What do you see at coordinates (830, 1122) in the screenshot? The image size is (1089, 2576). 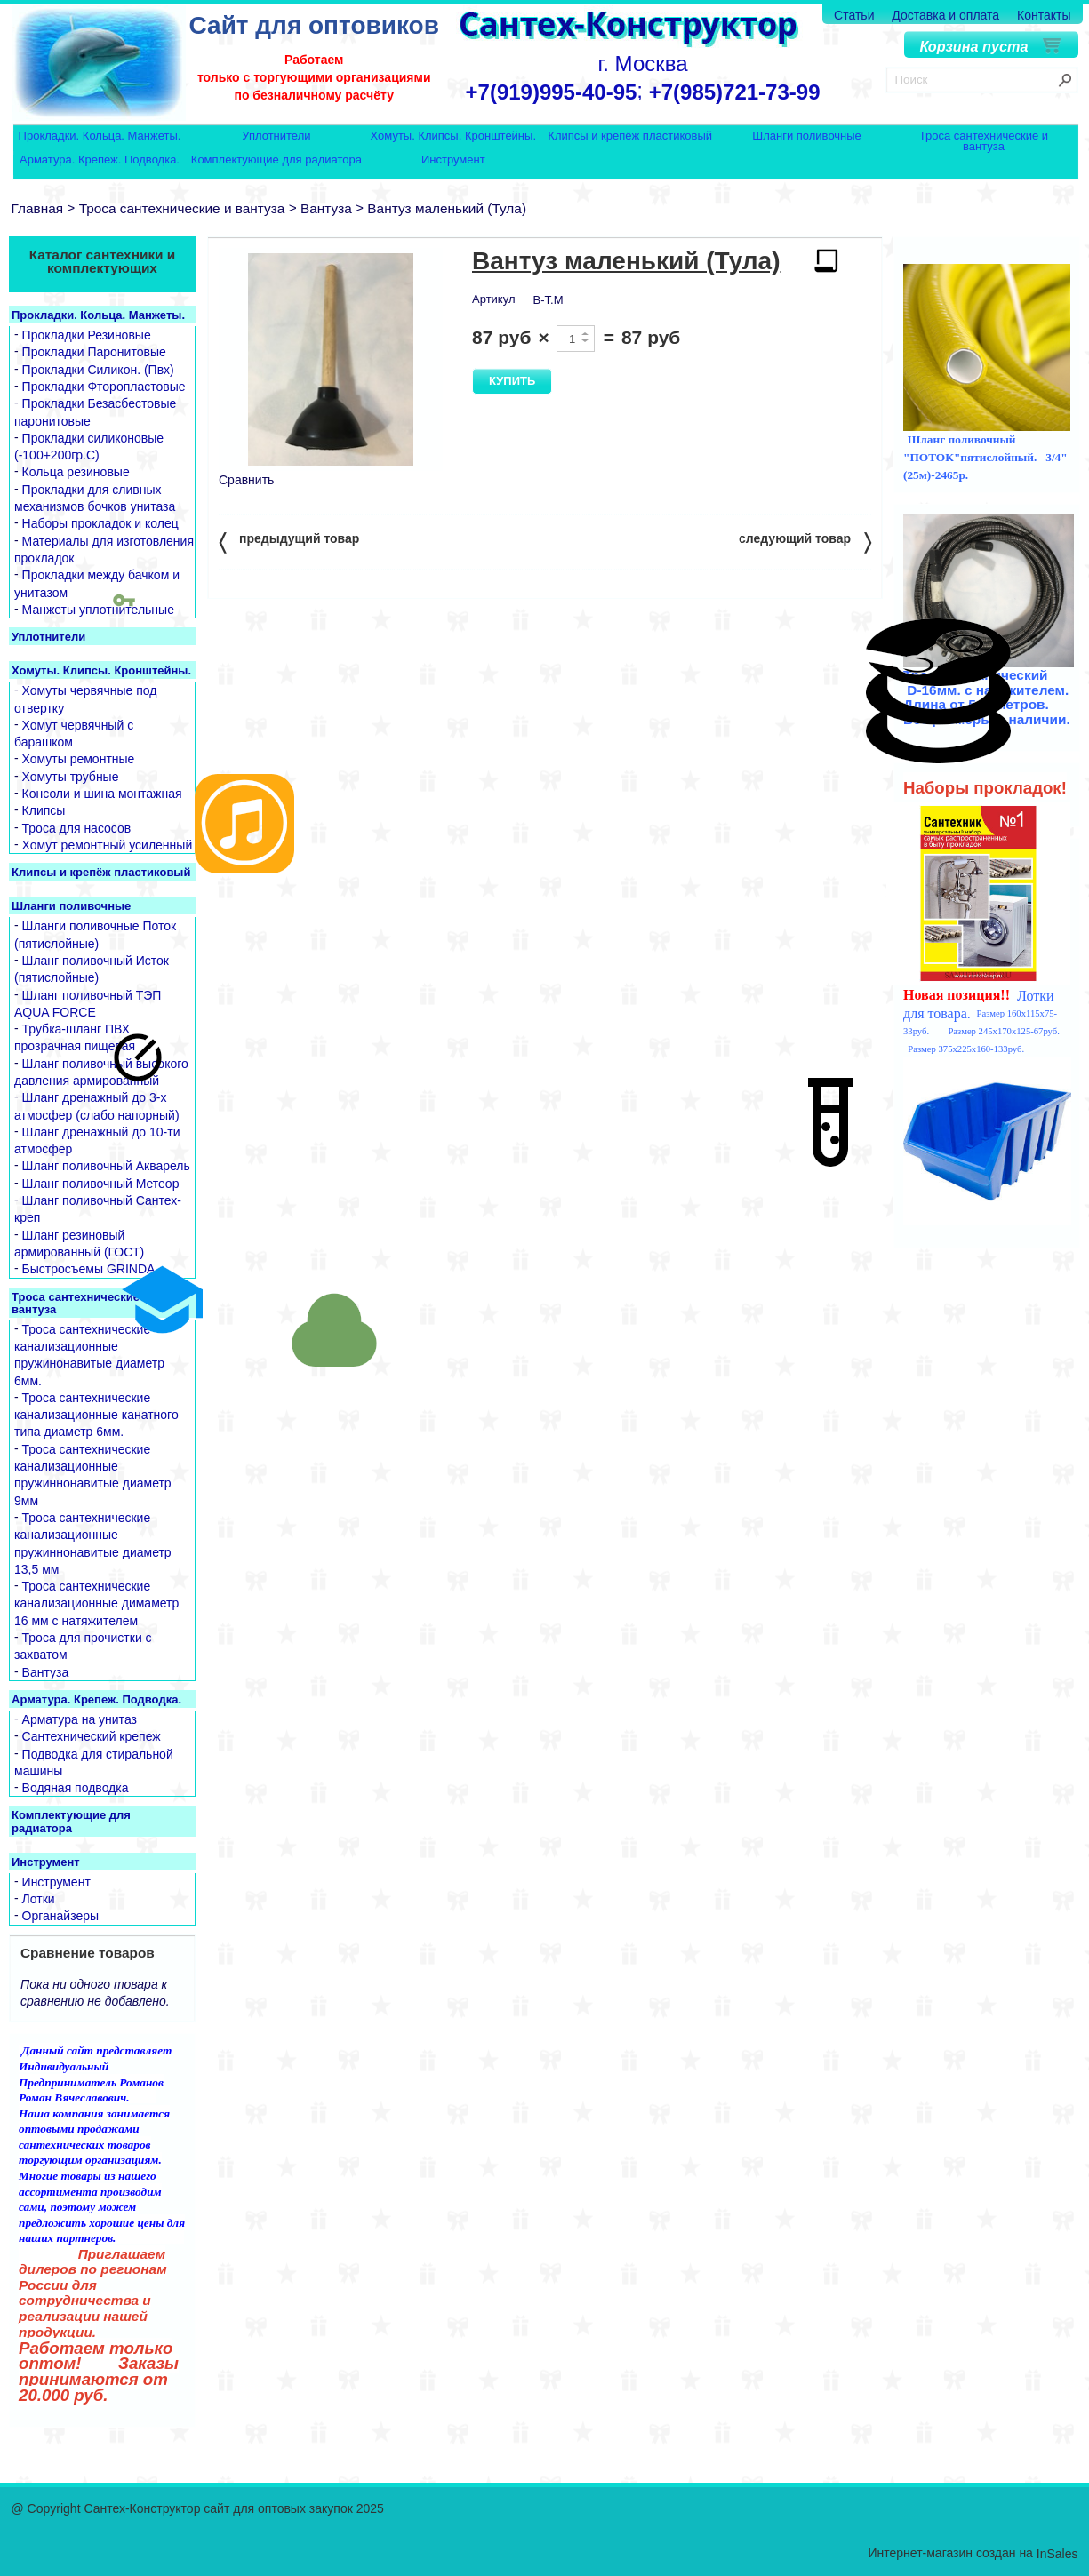 I see `access lab results or test data` at bounding box center [830, 1122].